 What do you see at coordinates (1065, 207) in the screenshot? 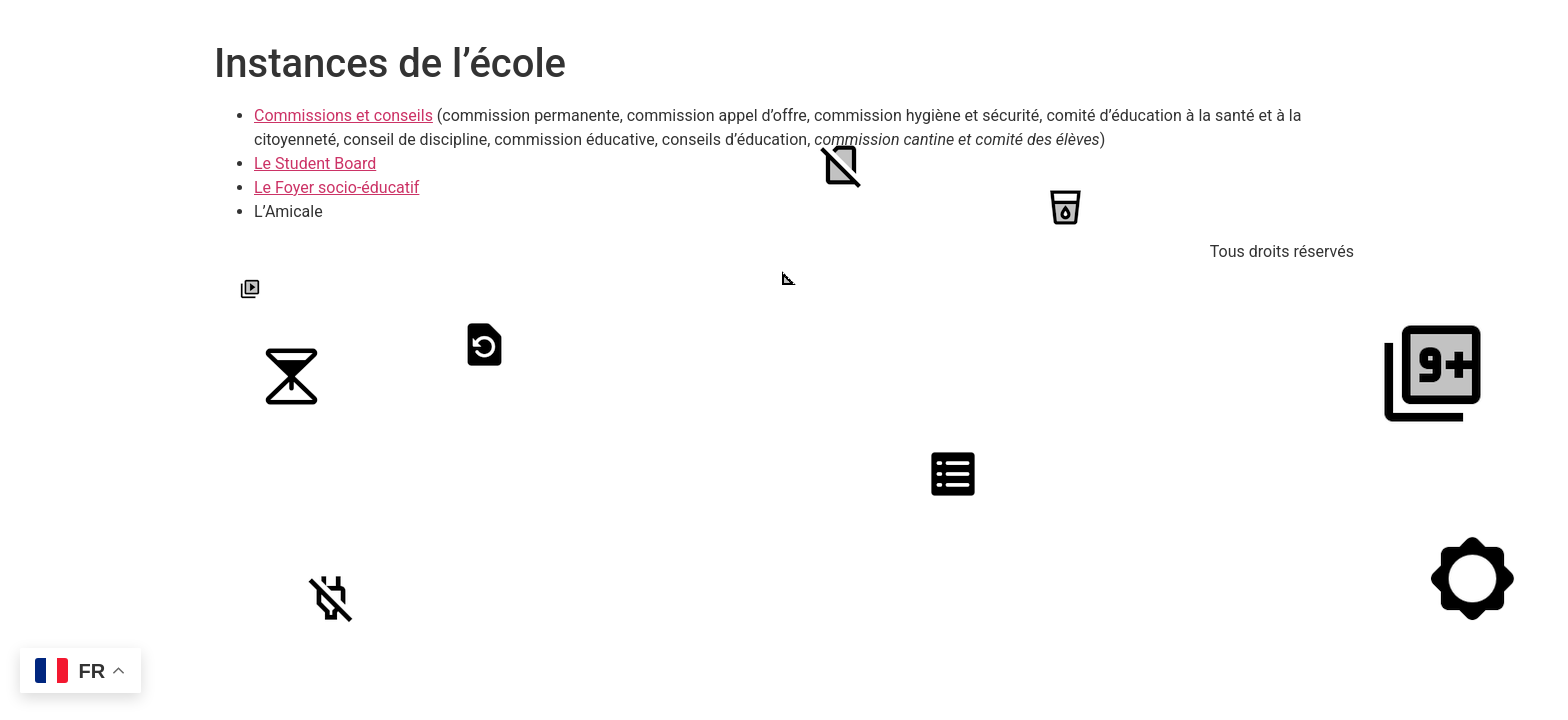
I see `find nearby drink or beverage locations` at bounding box center [1065, 207].